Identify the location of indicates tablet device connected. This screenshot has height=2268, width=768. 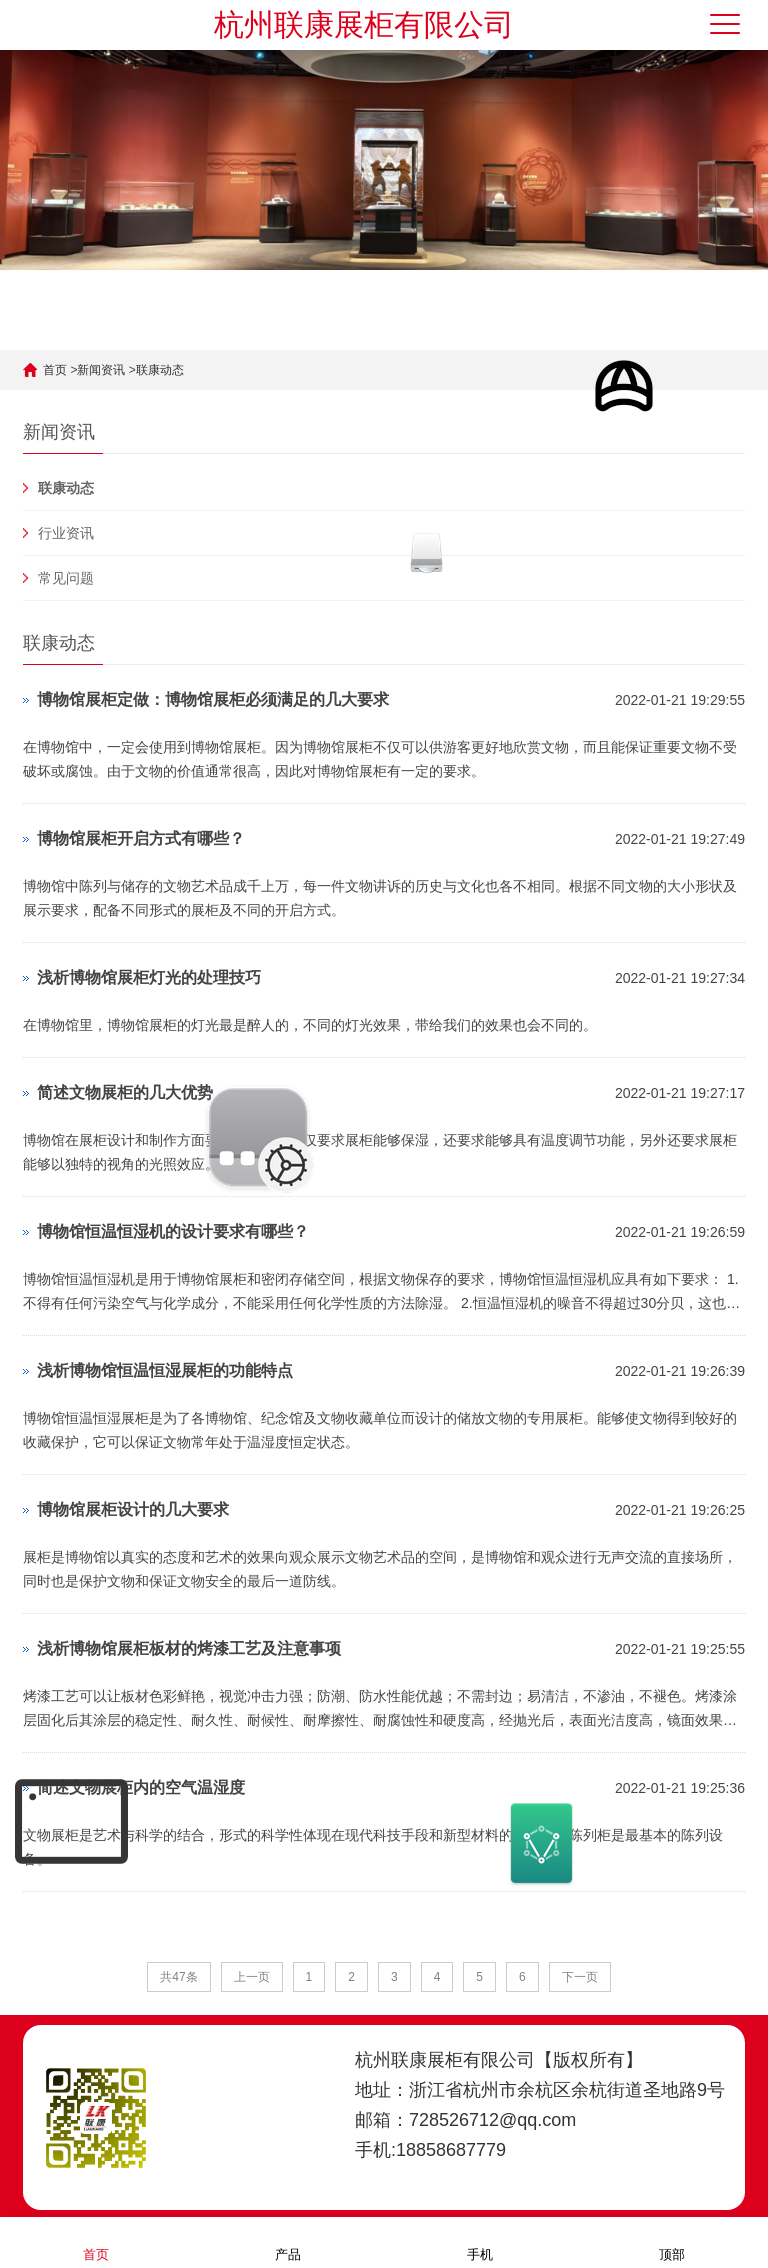
(71, 1821).